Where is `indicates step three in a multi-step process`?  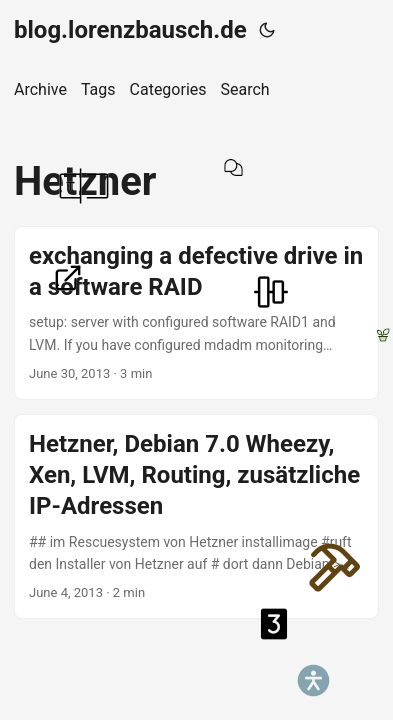
indicates step three in a multi-step process is located at coordinates (274, 624).